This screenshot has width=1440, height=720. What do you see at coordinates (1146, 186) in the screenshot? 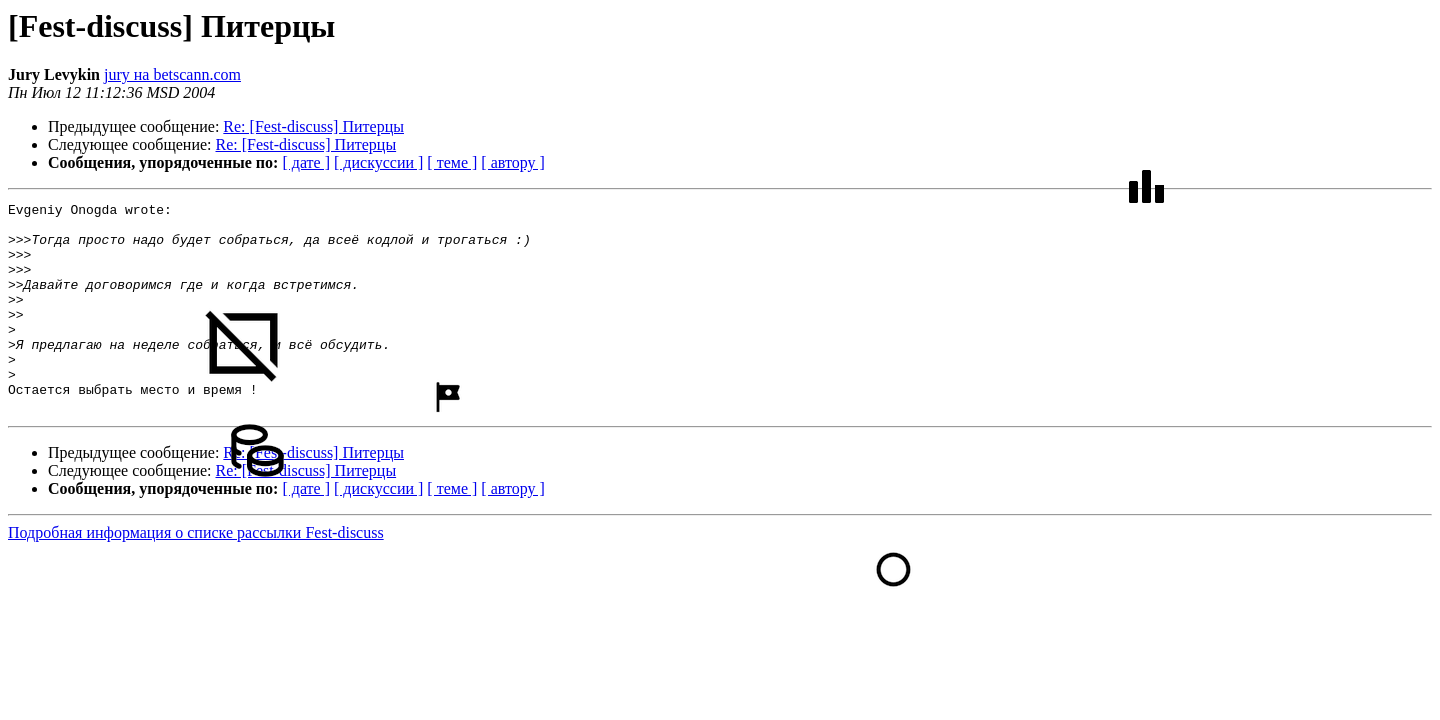
I see `view leaderboard rankings` at bounding box center [1146, 186].